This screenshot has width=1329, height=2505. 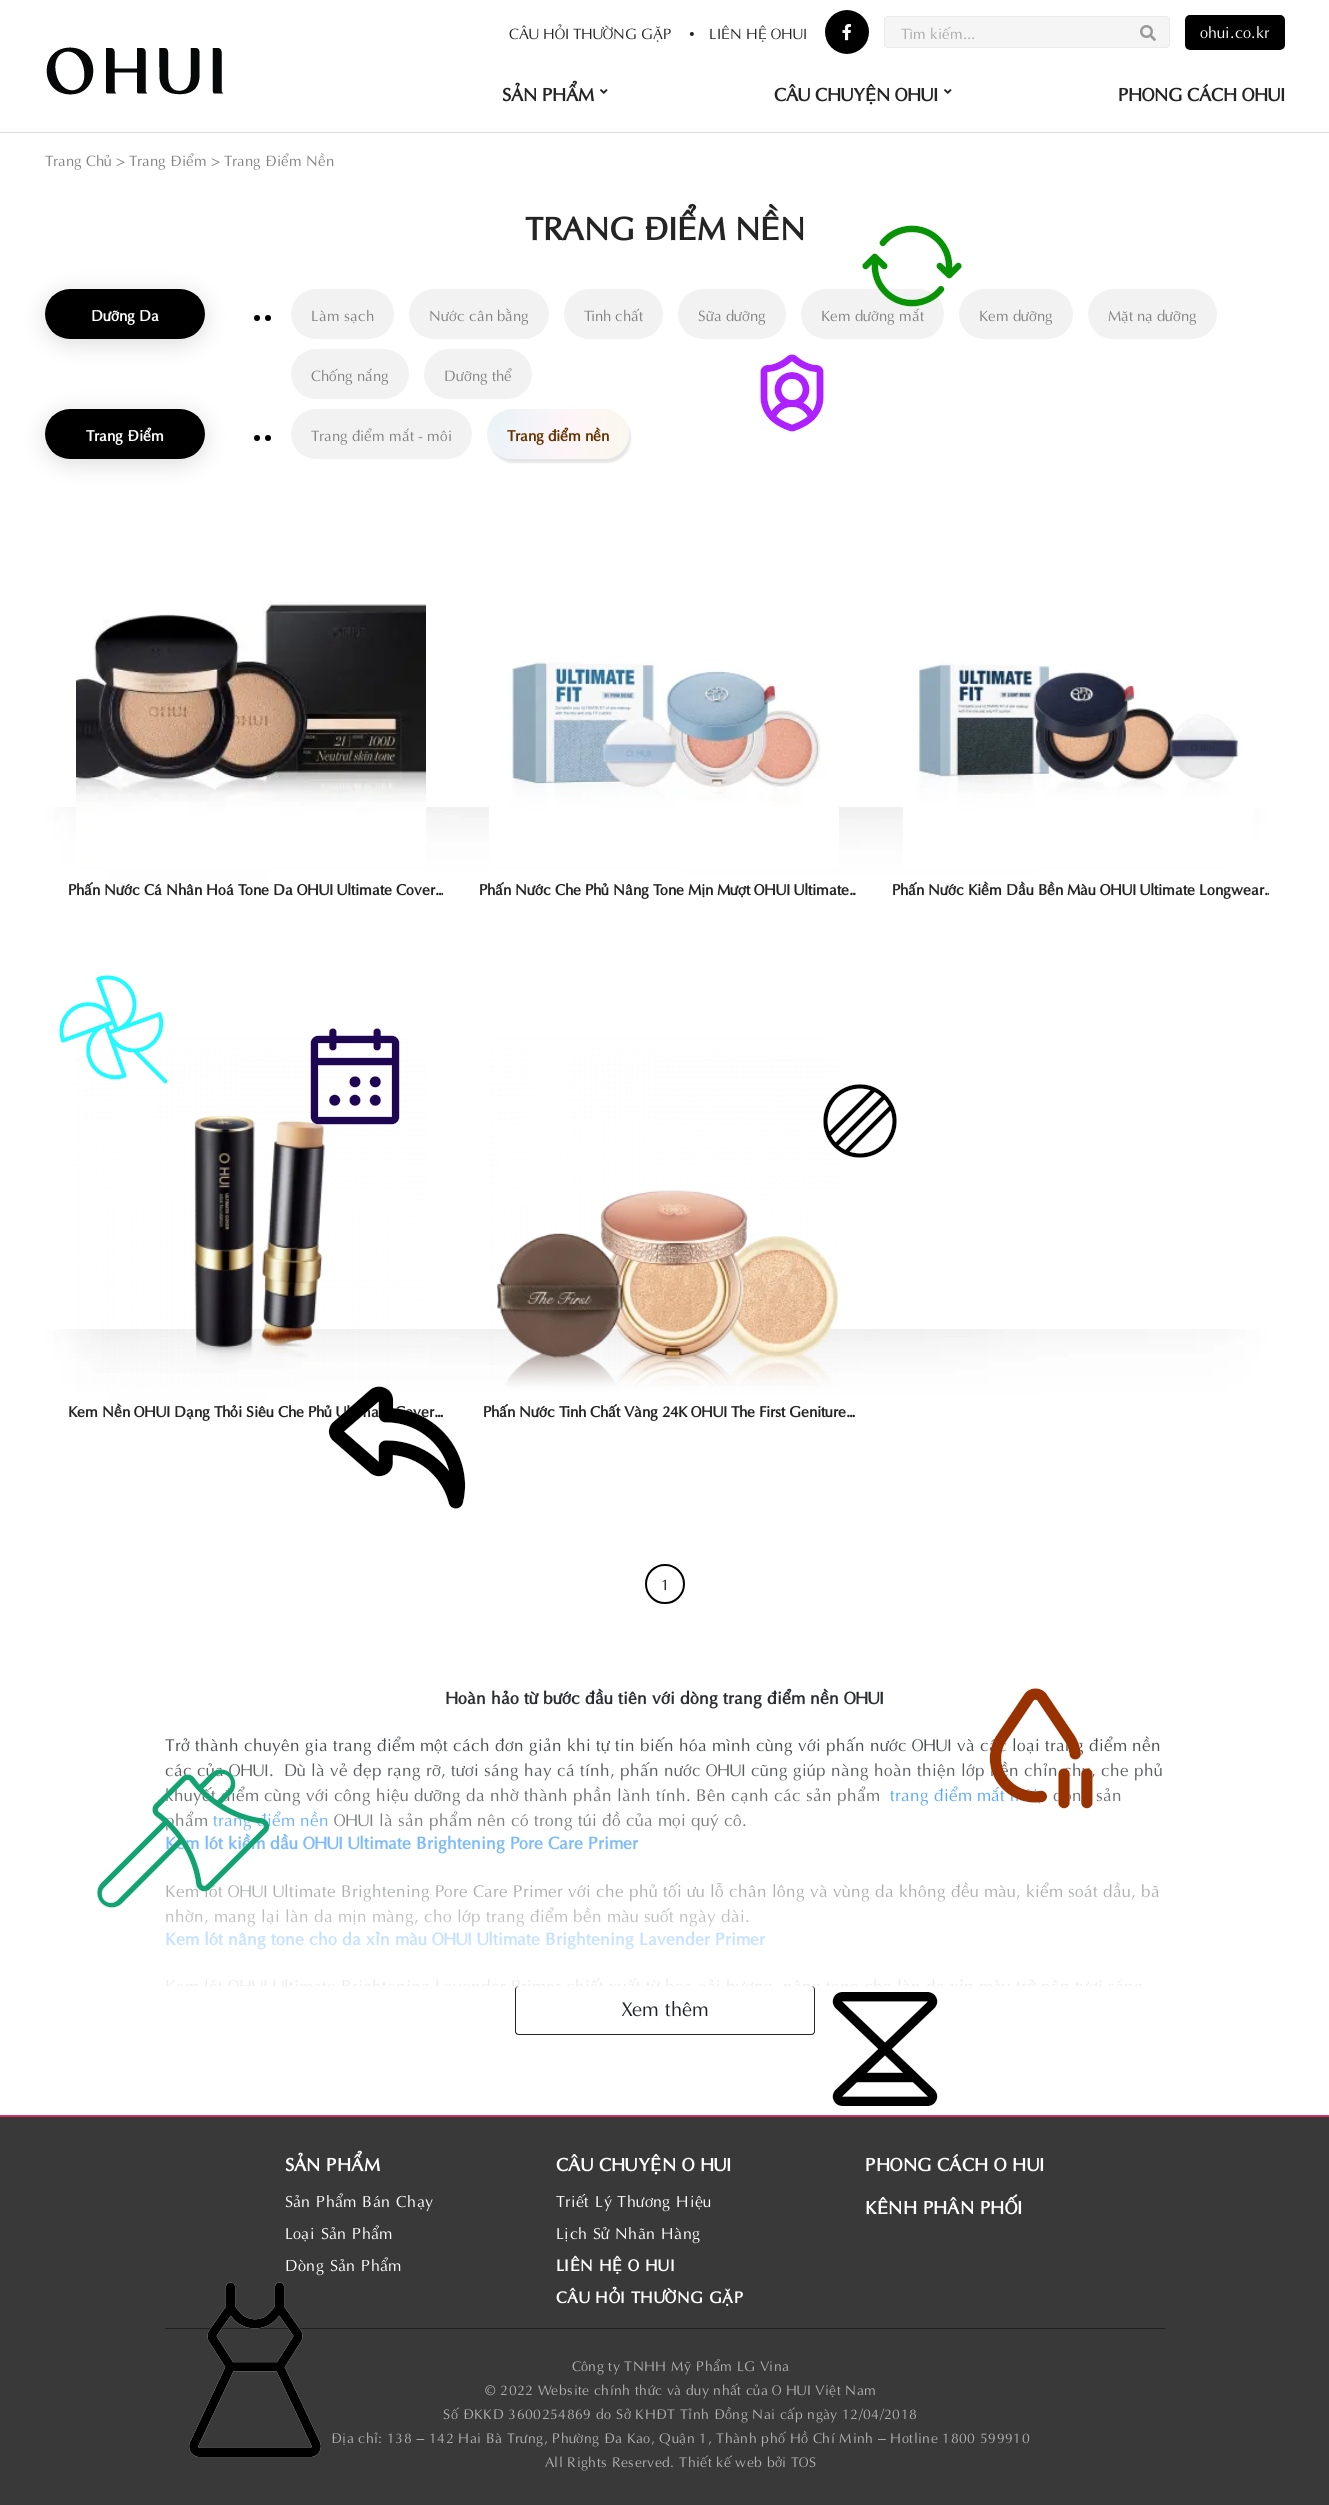 I want to click on browse women's clothing, so click(x=255, y=2379).